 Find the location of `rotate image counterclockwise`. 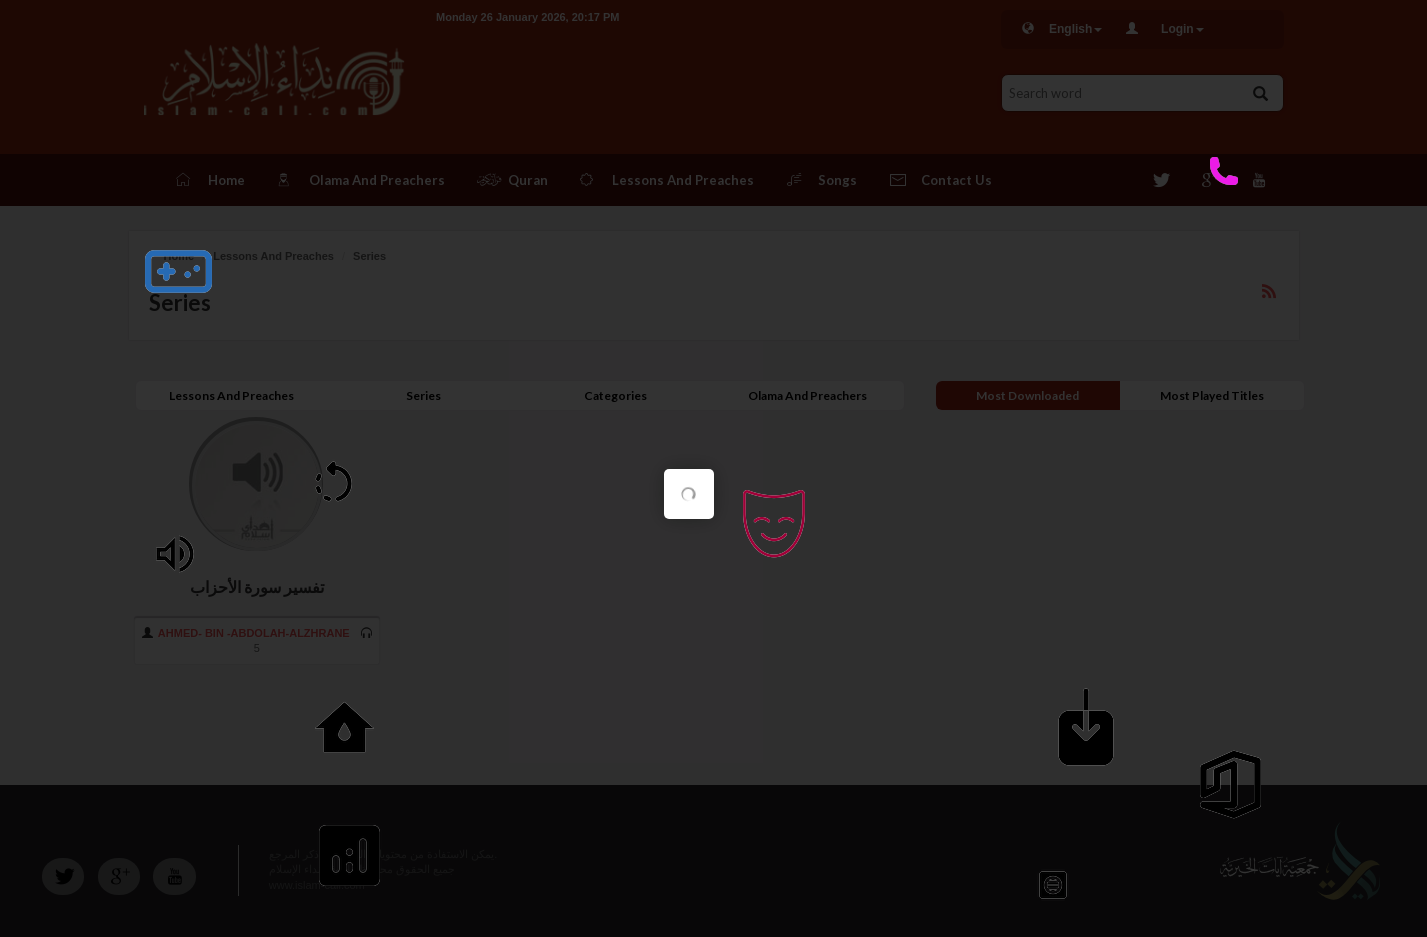

rotate image counterclockwise is located at coordinates (333, 483).